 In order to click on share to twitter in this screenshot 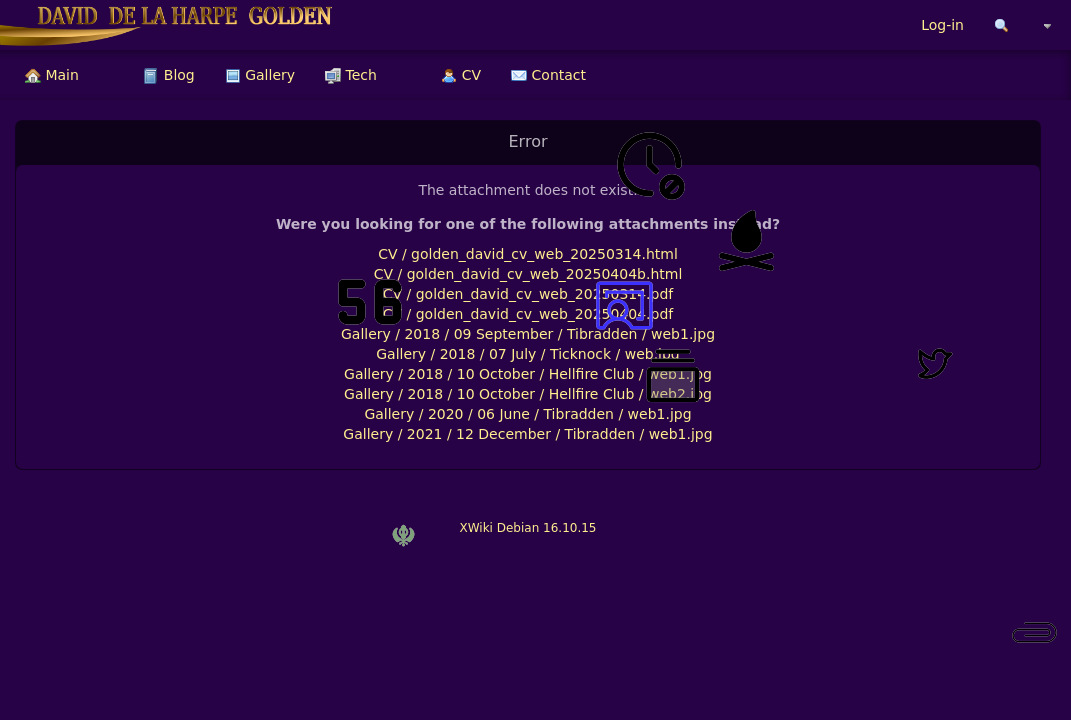, I will do `click(933, 362)`.